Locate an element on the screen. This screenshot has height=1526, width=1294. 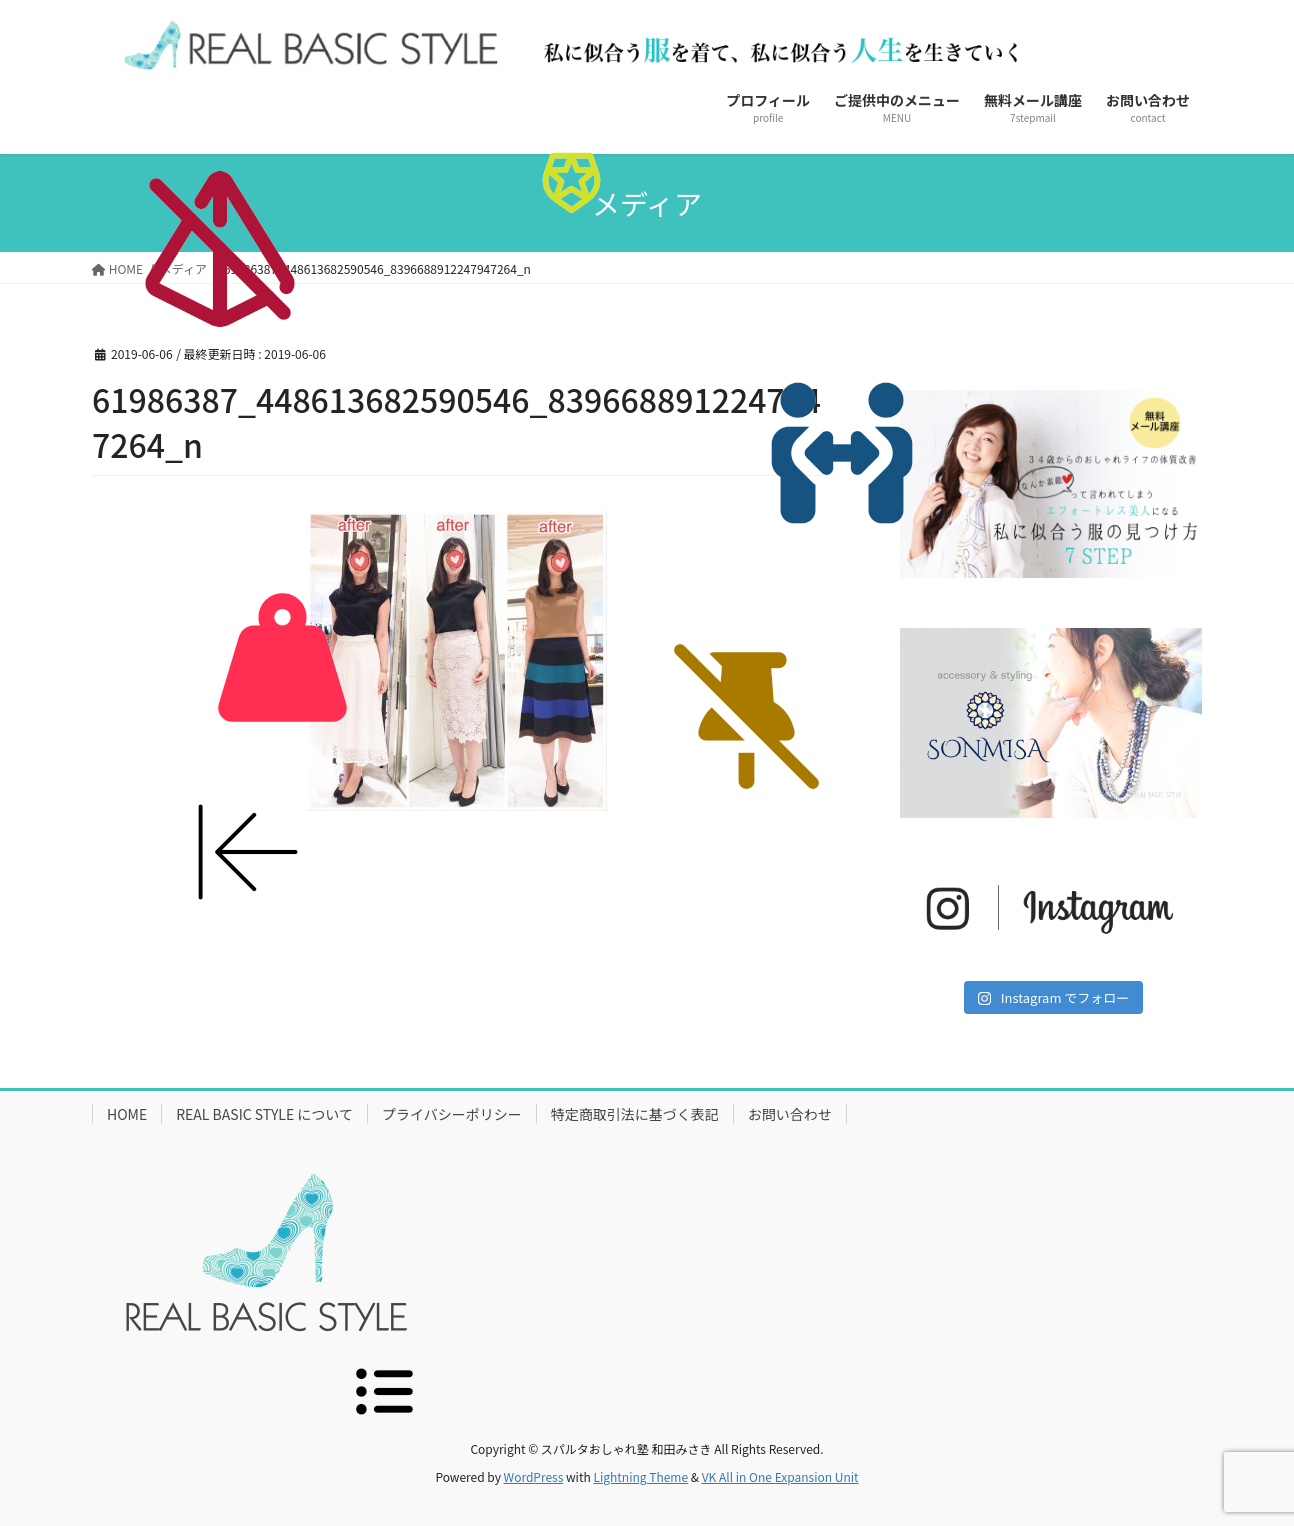
view items in a bulleted list format is located at coordinates (384, 1391).